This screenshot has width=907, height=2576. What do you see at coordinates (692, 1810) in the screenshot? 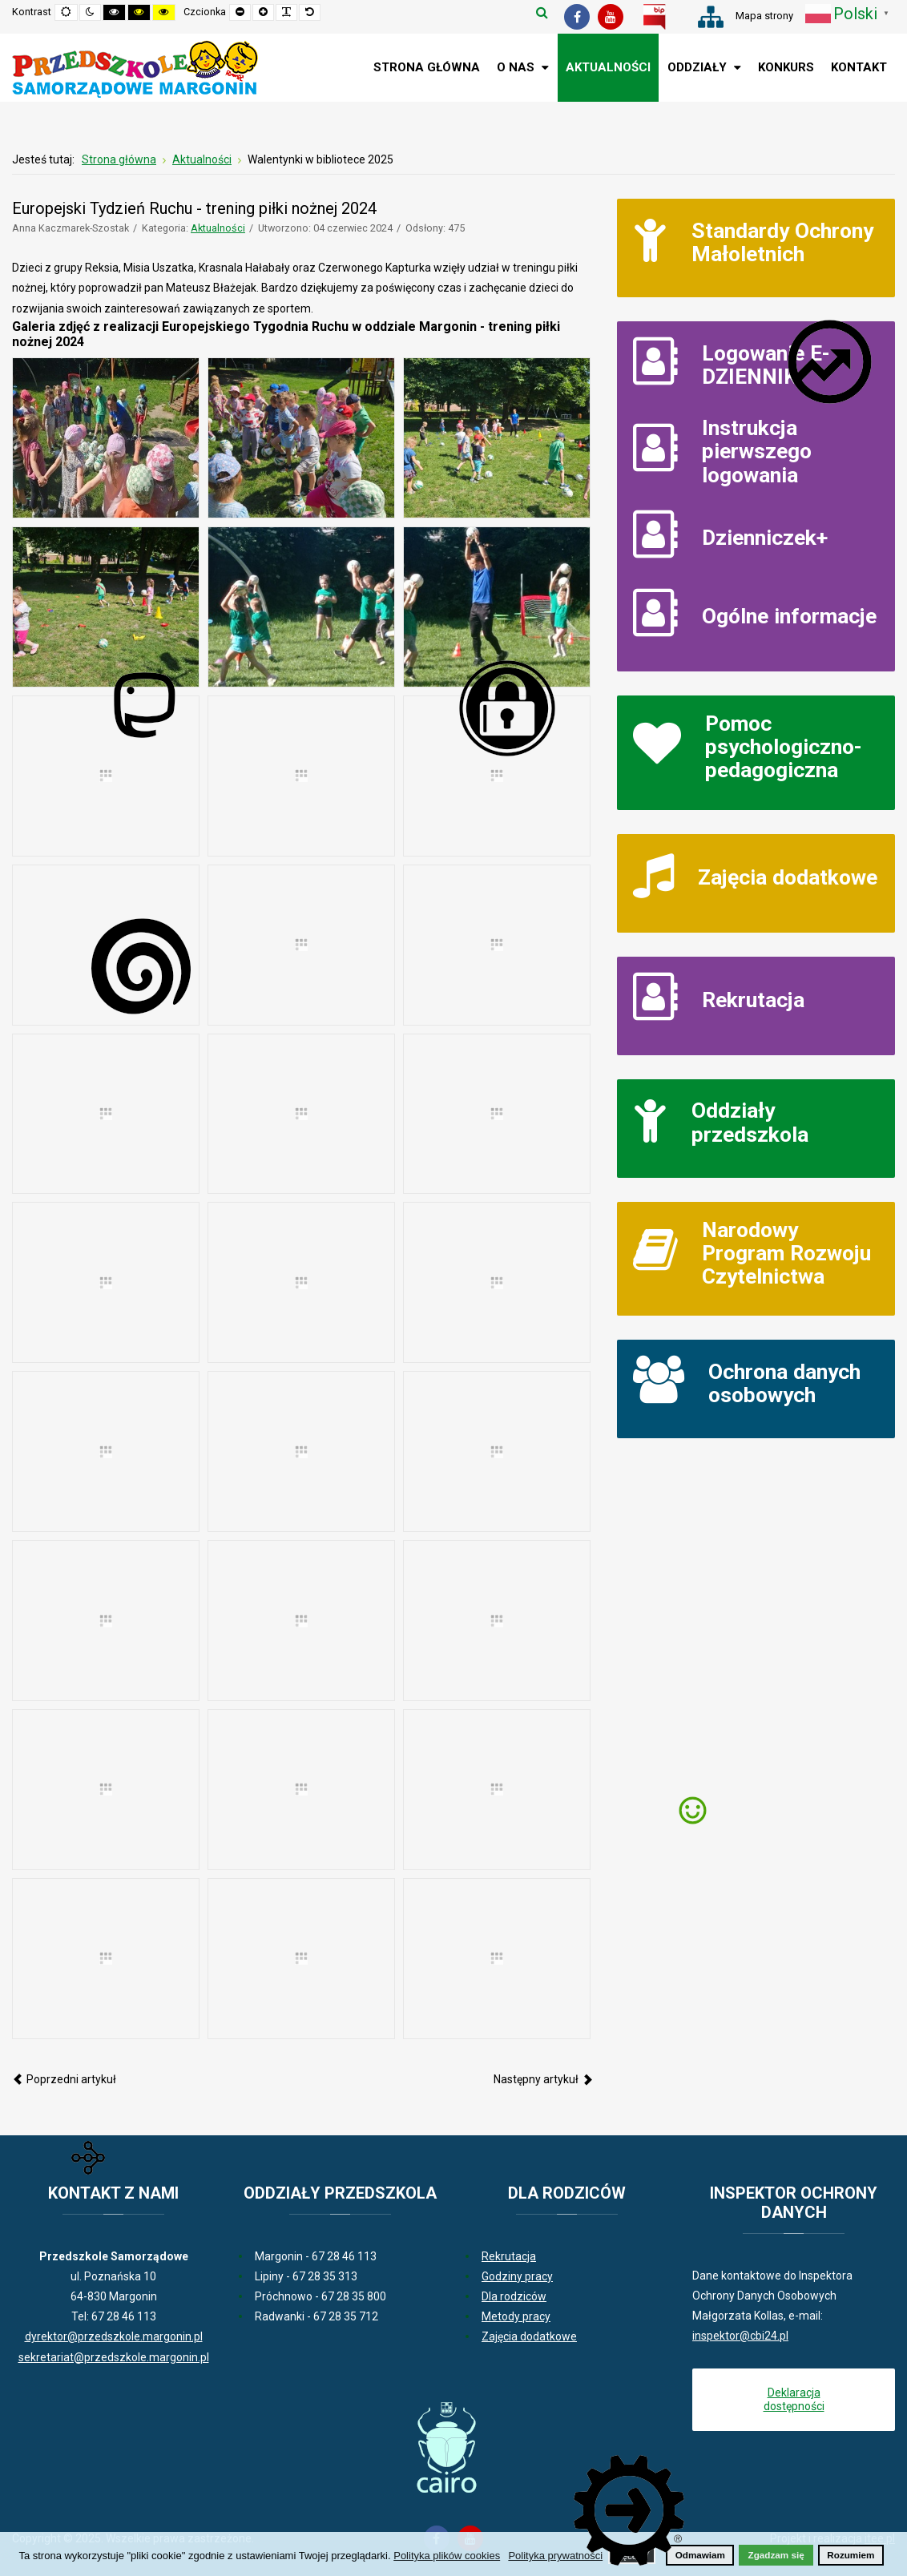
I see `add a reaction or emoji to a message` at bounding box center [692, 1810].